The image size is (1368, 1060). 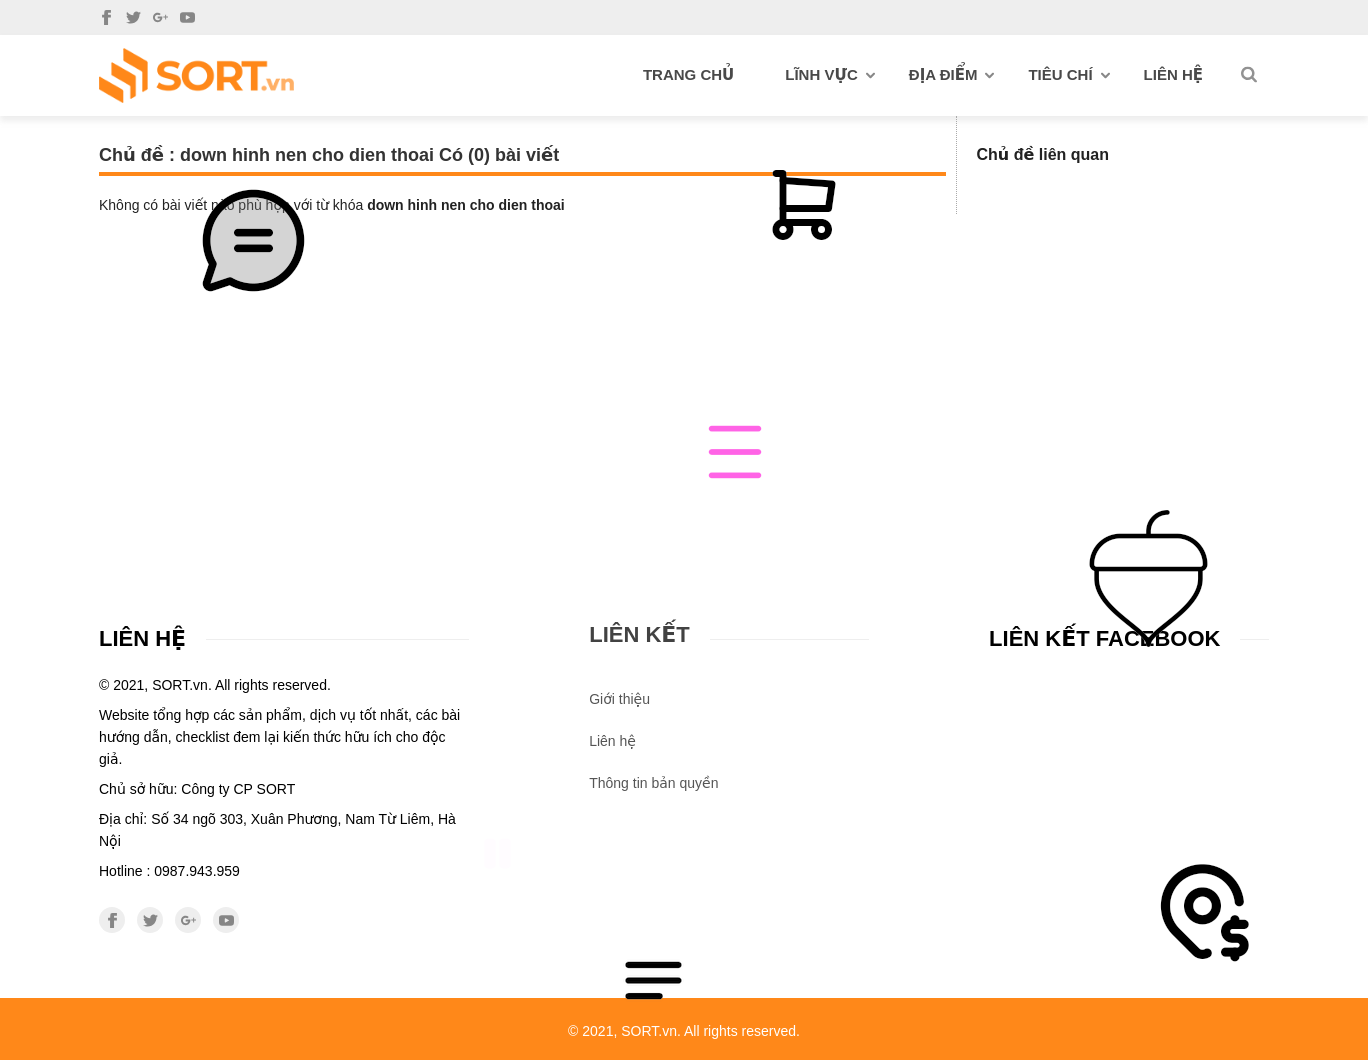 I want to click on pause media playback, so click(x=497, y=853).